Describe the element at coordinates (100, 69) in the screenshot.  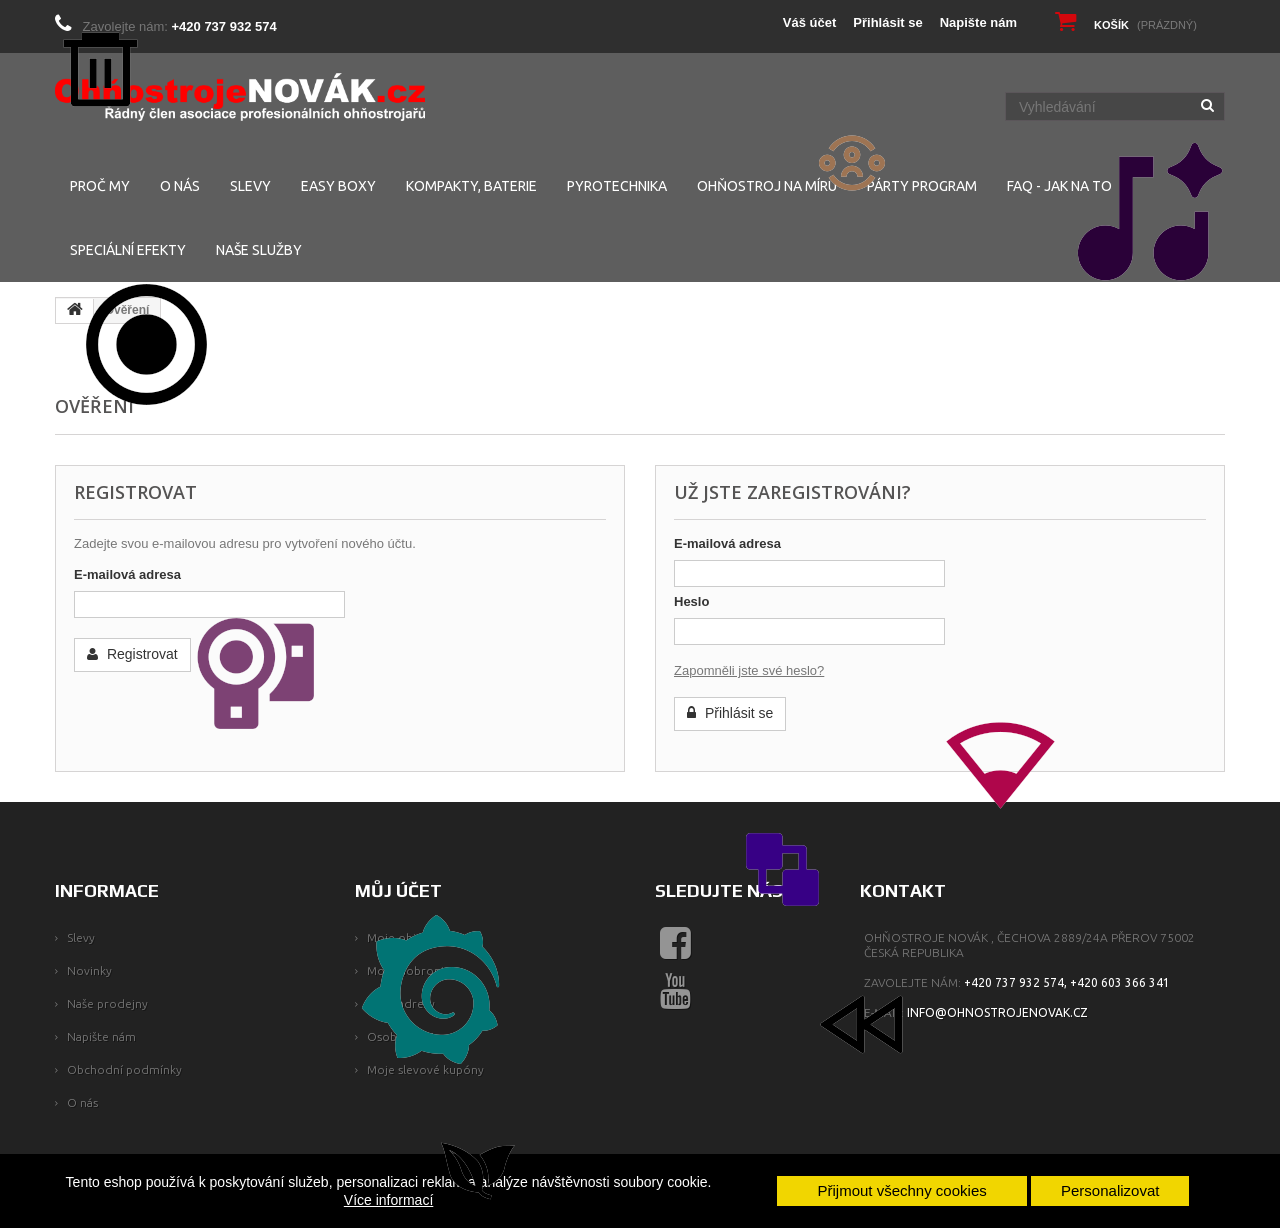
I see `delete selected item` at that location.